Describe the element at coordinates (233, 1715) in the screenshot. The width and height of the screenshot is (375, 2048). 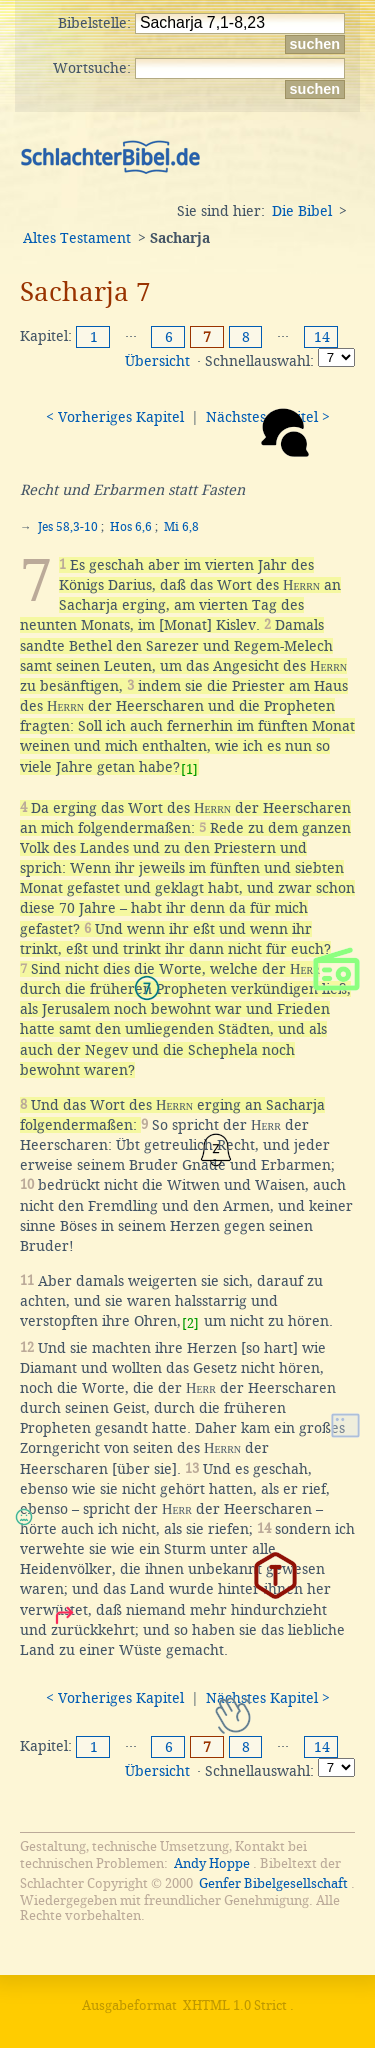
I see `send a greeting or say hello` at that location.